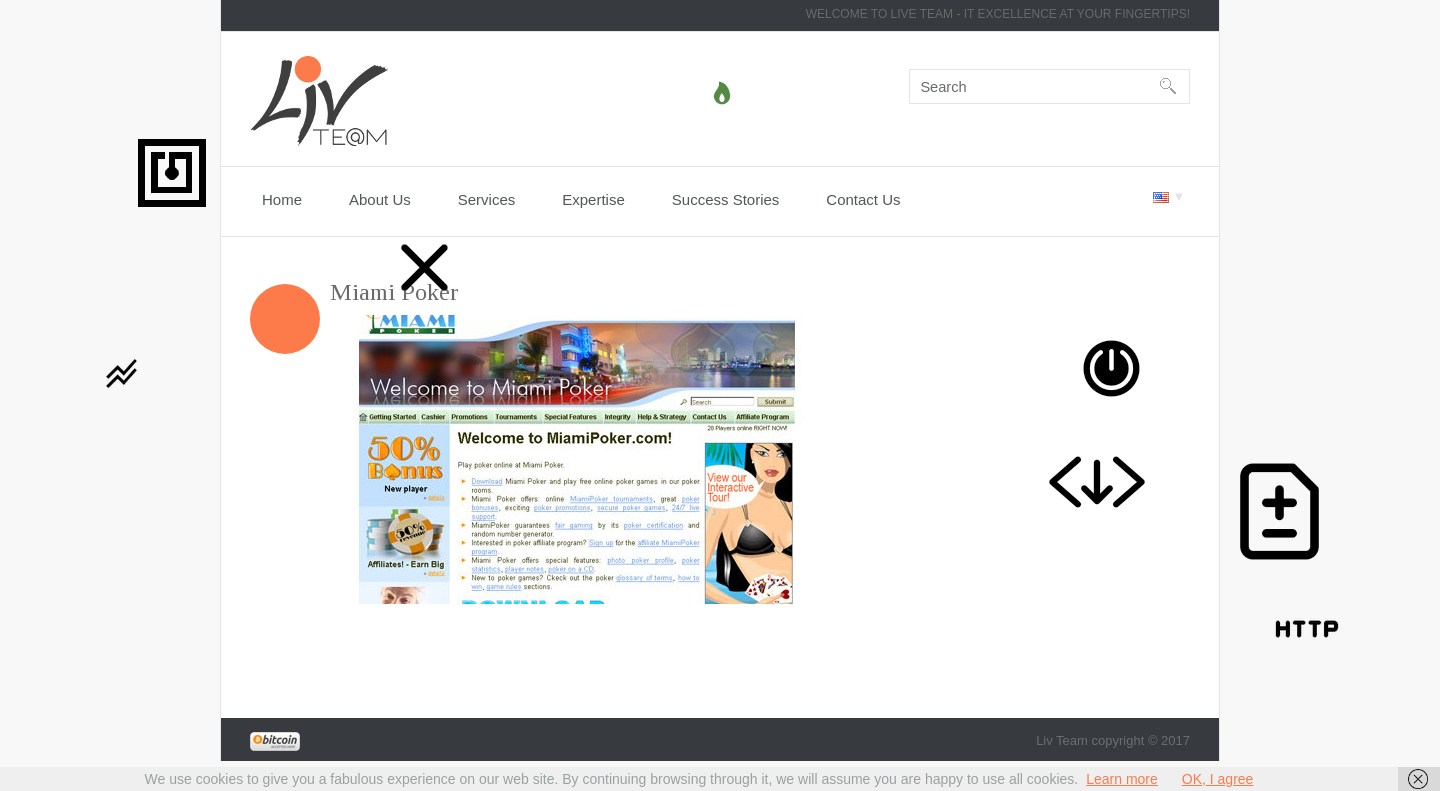  What do you see at coordinates (722, 93) in the screenshot?
I see `indicates trending or hot content` at bounding box center [722, 93].